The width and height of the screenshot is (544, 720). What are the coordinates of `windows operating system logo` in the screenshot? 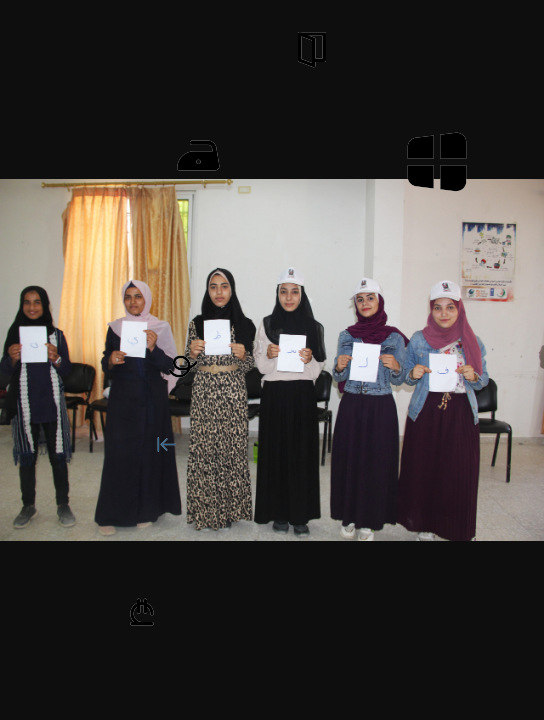 It's located at (437, 162).